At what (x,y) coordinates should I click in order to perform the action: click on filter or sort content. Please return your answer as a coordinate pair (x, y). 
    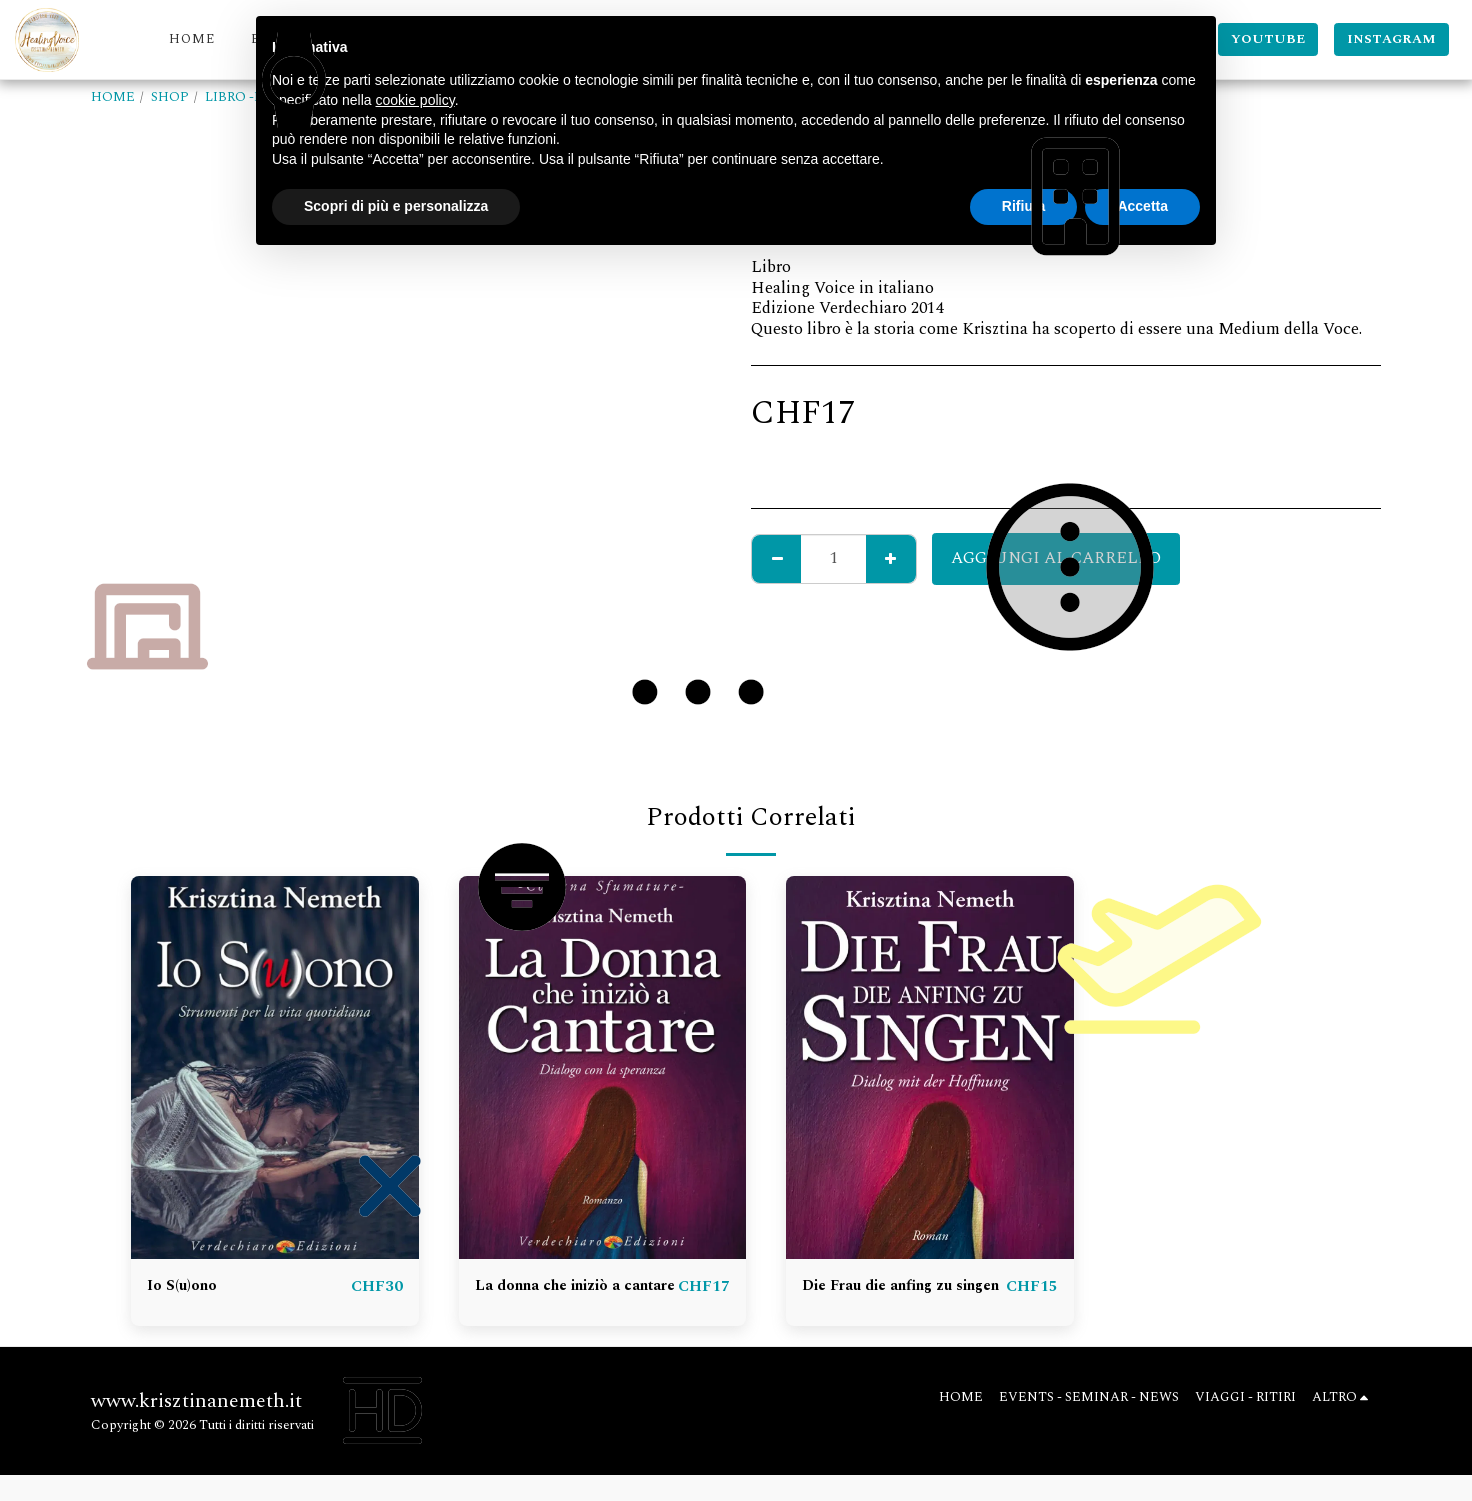
    Looking at the image, I should click on (522, 887).